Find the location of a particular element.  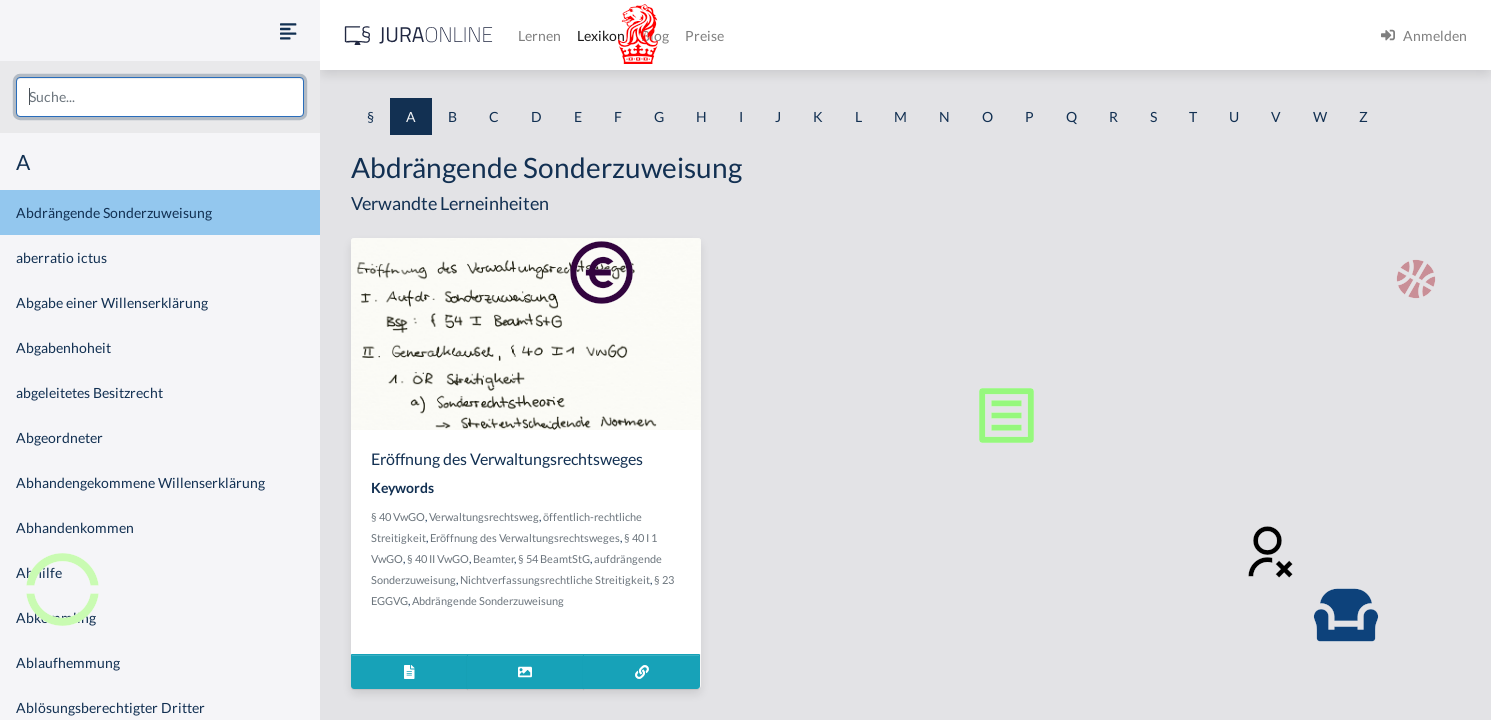

indicates content is loading is located at coordinates (62, 589).